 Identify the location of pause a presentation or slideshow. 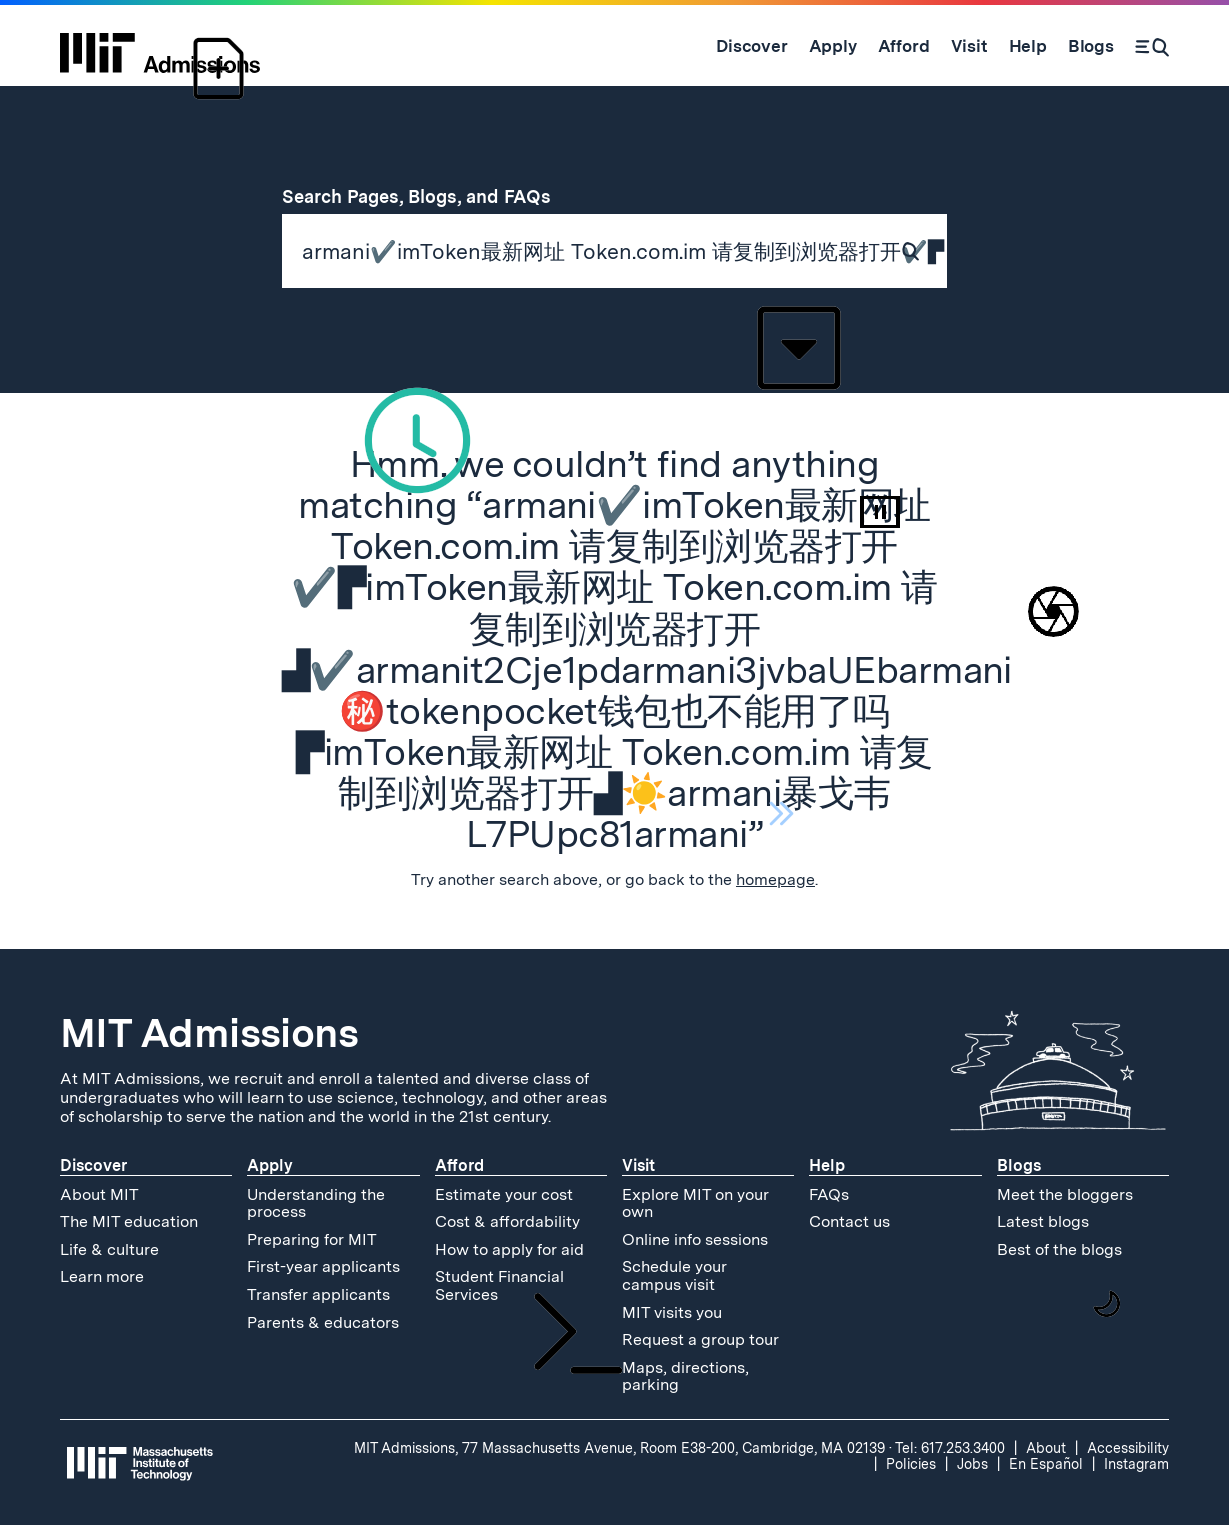
(880, 512).